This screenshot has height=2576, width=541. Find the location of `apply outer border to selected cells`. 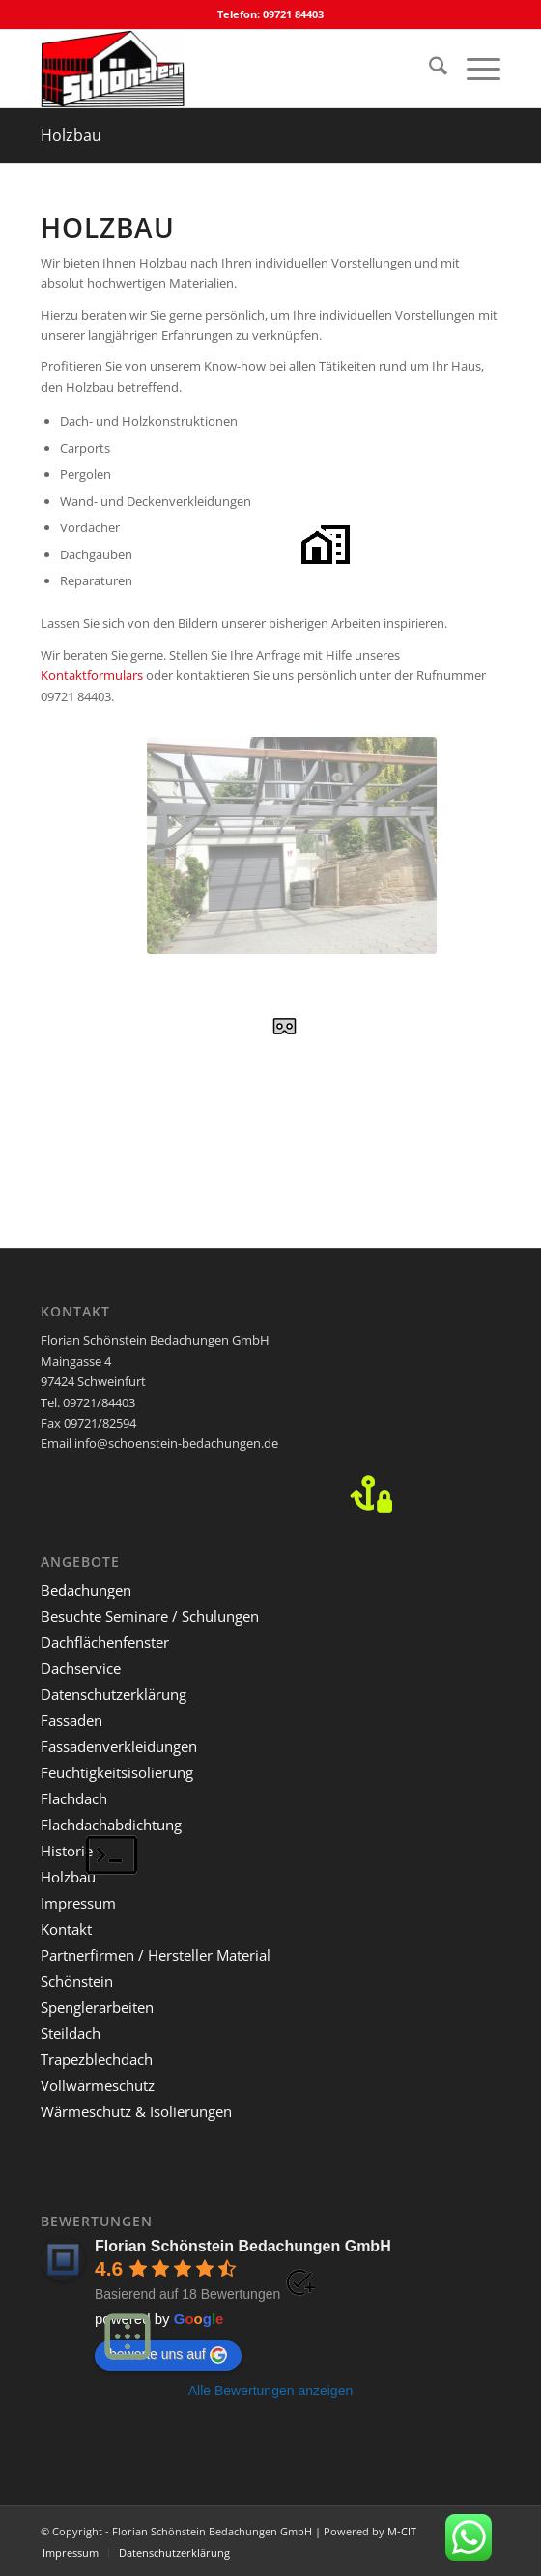

apply outer border to selected cells is located at coordinates (128, 2336).